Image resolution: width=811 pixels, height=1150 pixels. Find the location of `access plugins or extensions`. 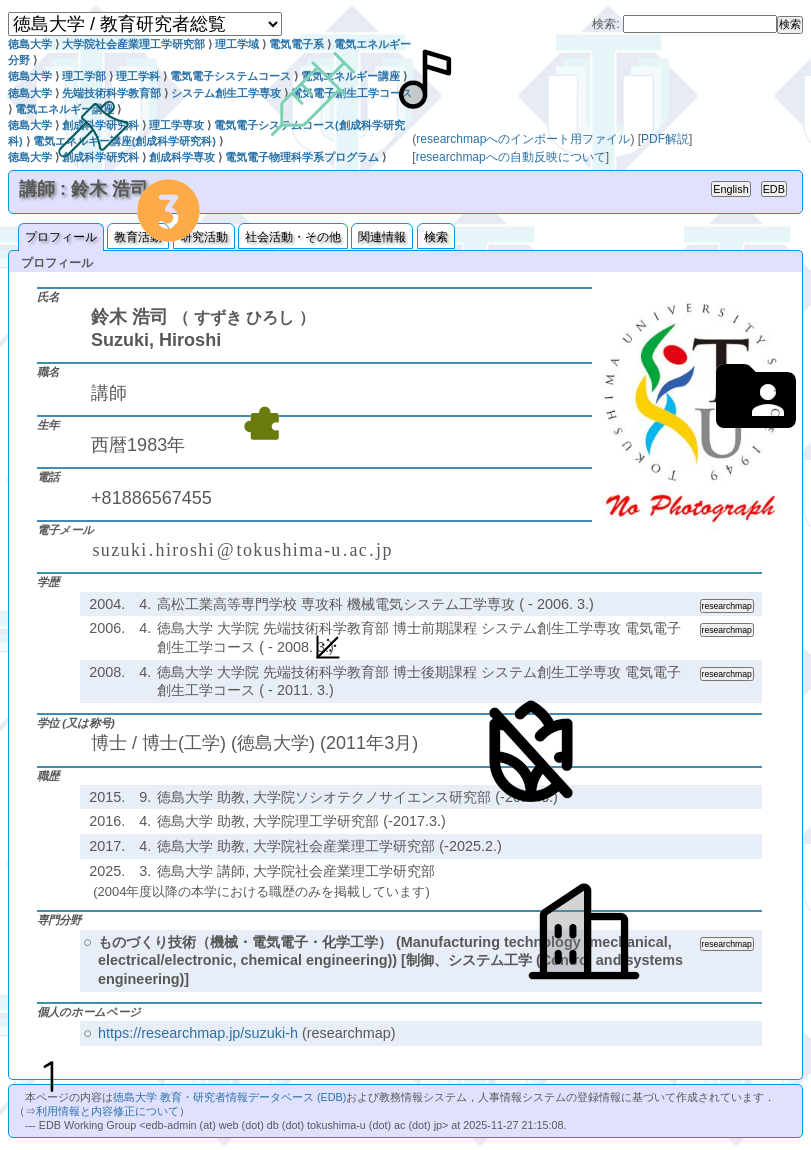

access plugins or extensions is located at coordinates (263, 424).